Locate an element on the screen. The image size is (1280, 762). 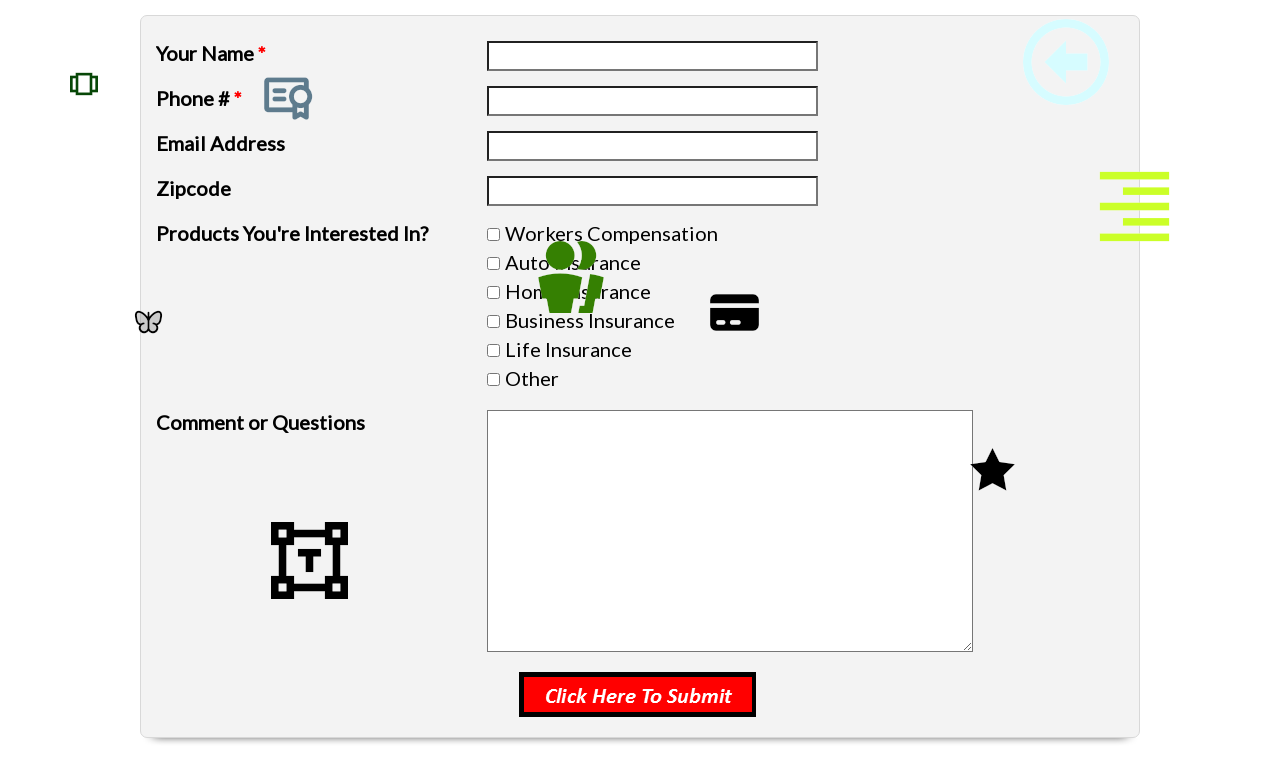
insert a text box or text field is located at coordinates (309, 560).